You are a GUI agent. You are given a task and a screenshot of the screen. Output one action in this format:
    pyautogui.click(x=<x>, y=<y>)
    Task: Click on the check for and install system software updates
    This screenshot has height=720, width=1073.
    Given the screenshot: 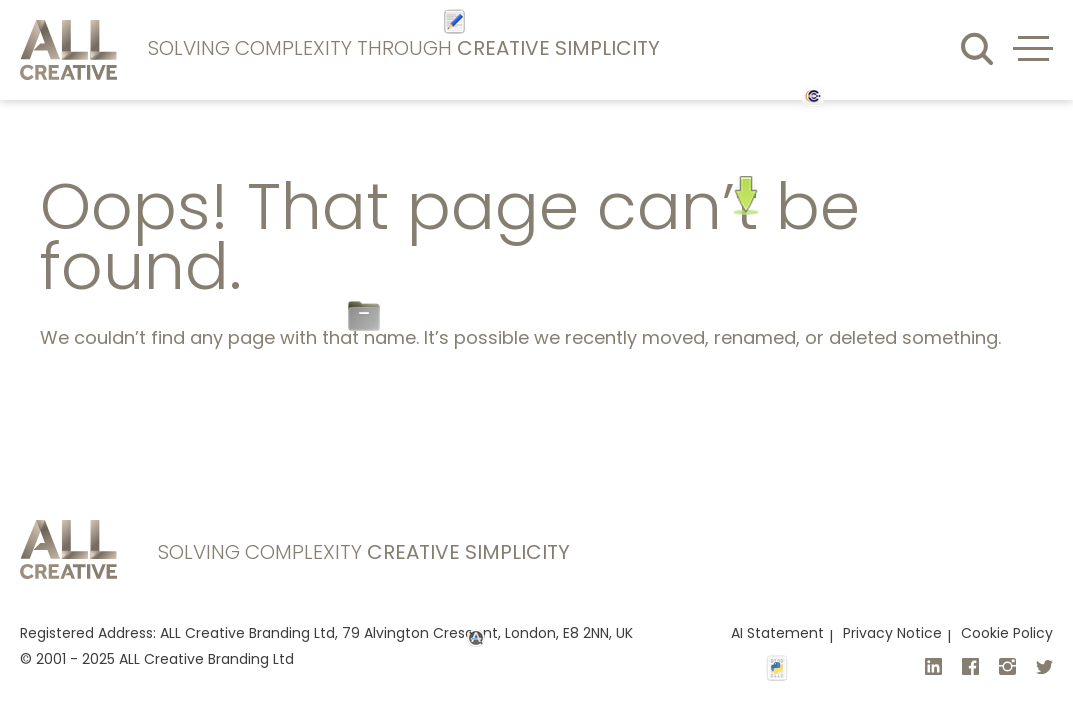 What is the action you would take?
    pyautogui.click(x=476, y=638)
    